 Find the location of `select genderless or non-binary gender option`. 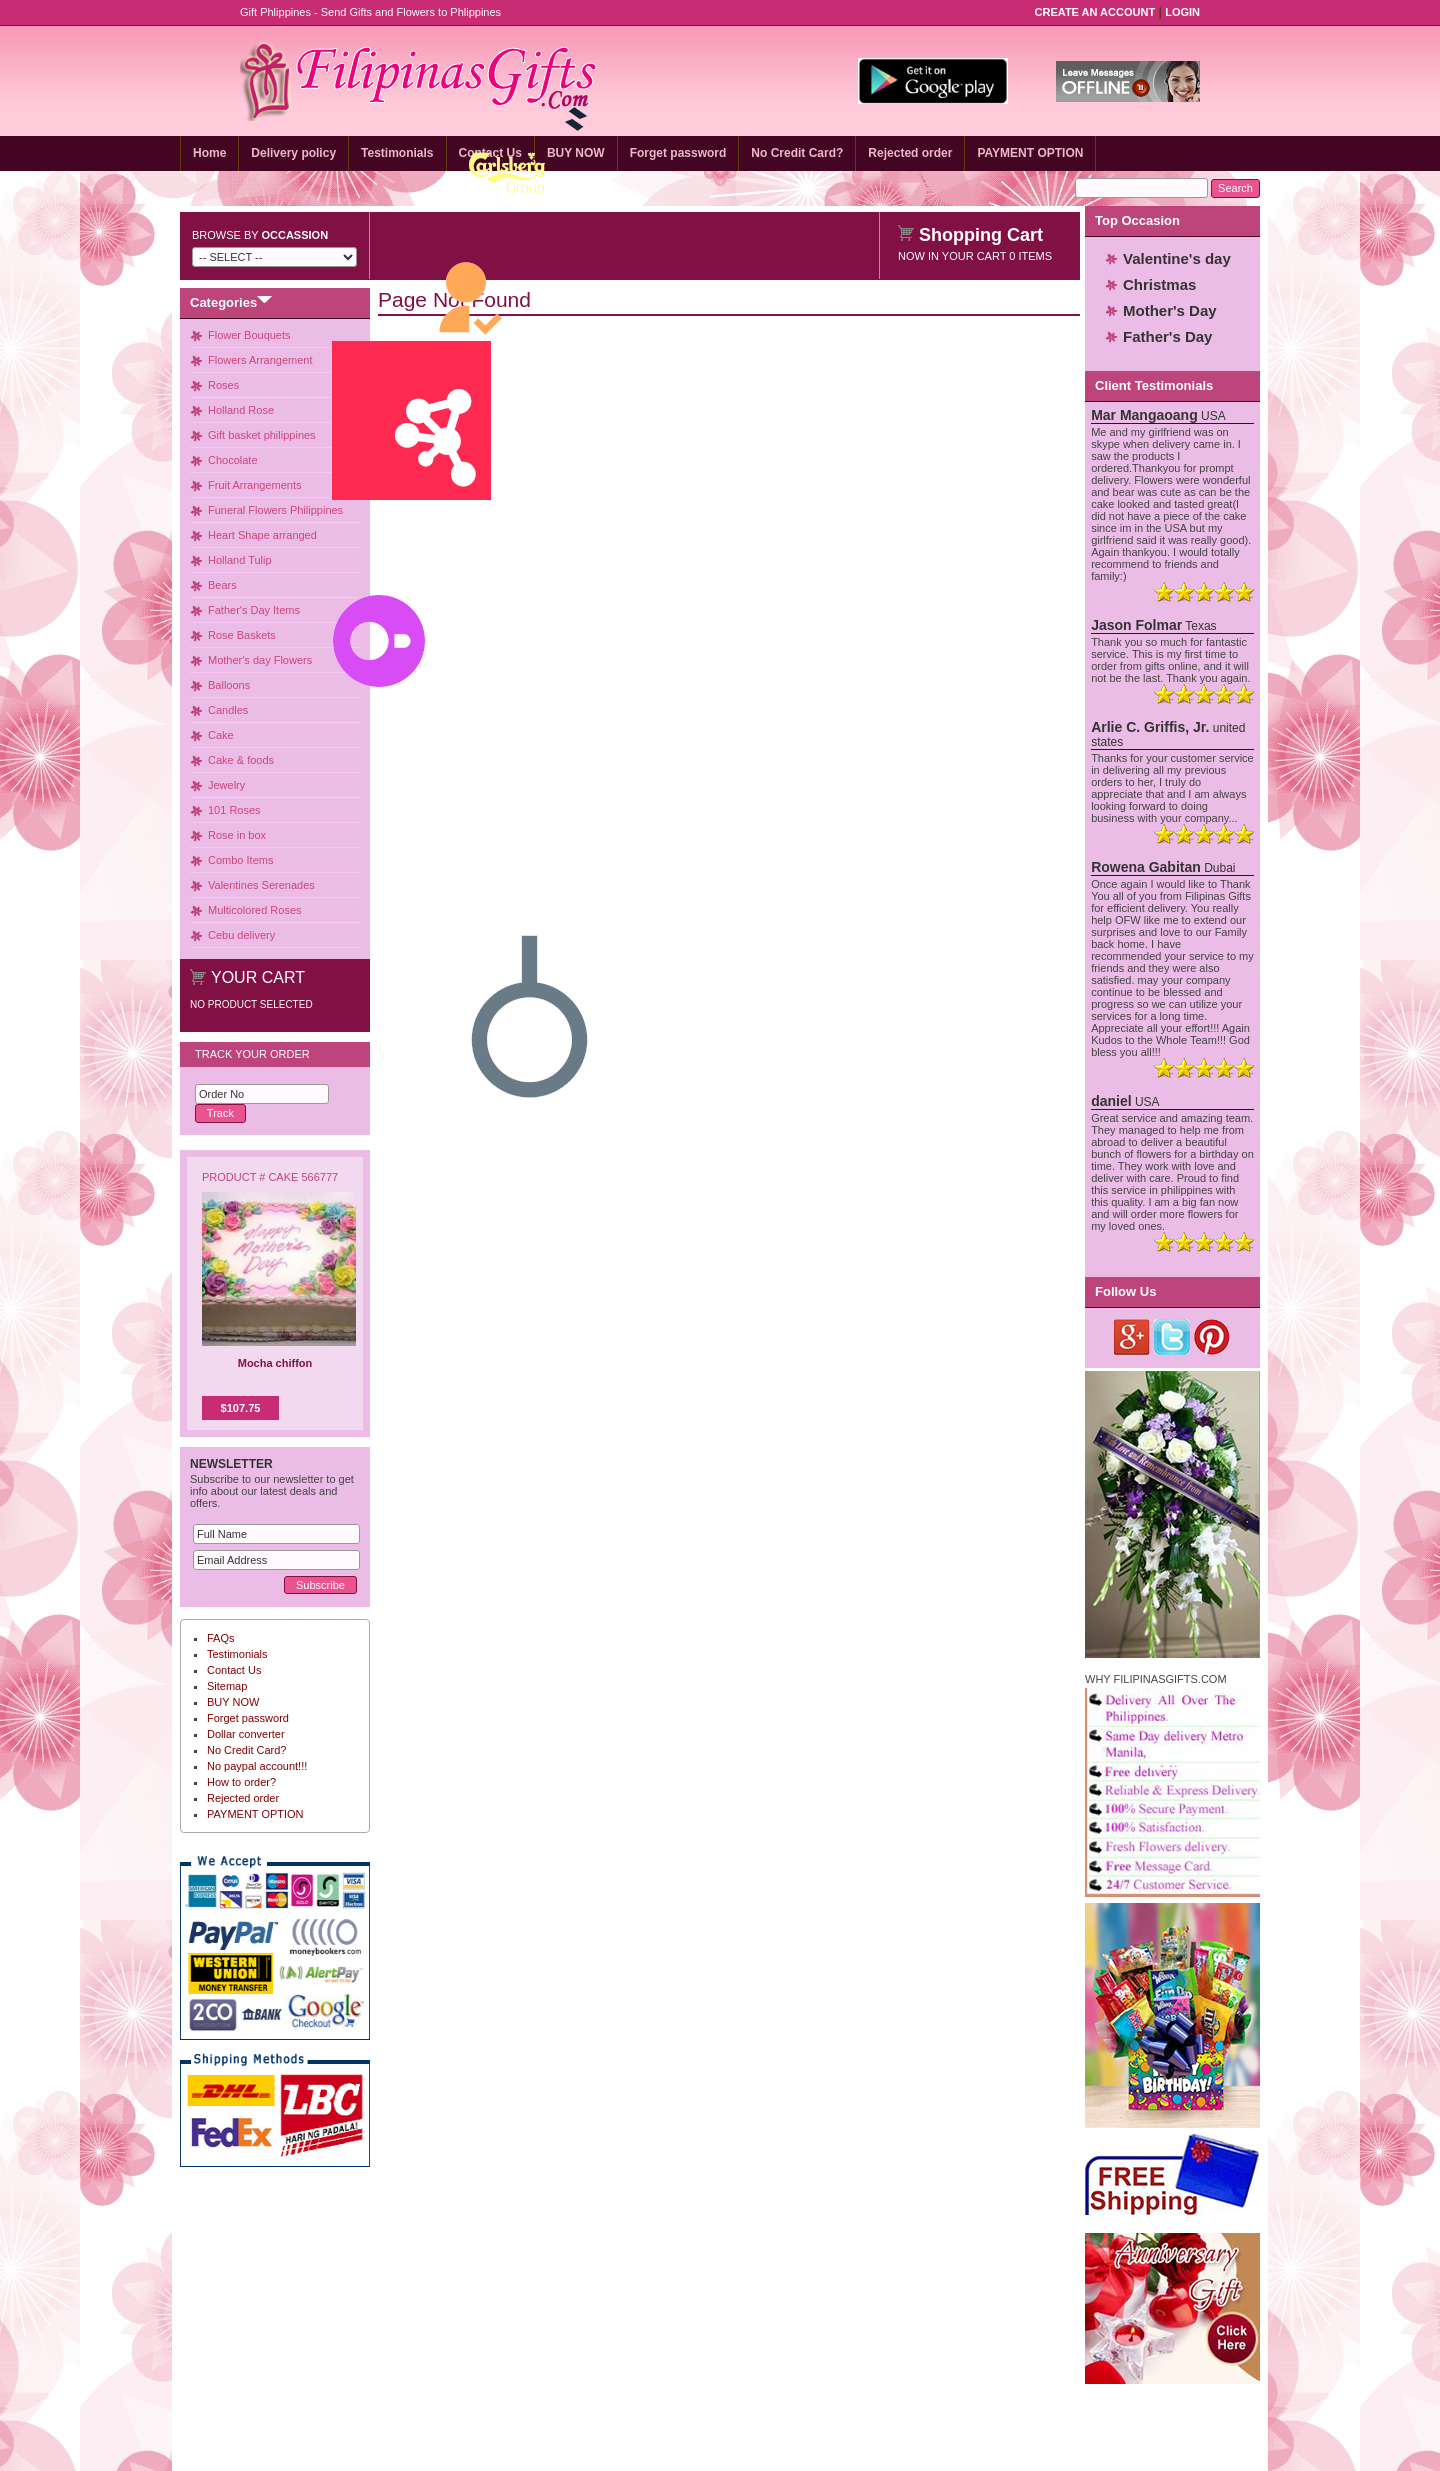

select genderless or non-binary gender option is located at coordinates (529, 1020).